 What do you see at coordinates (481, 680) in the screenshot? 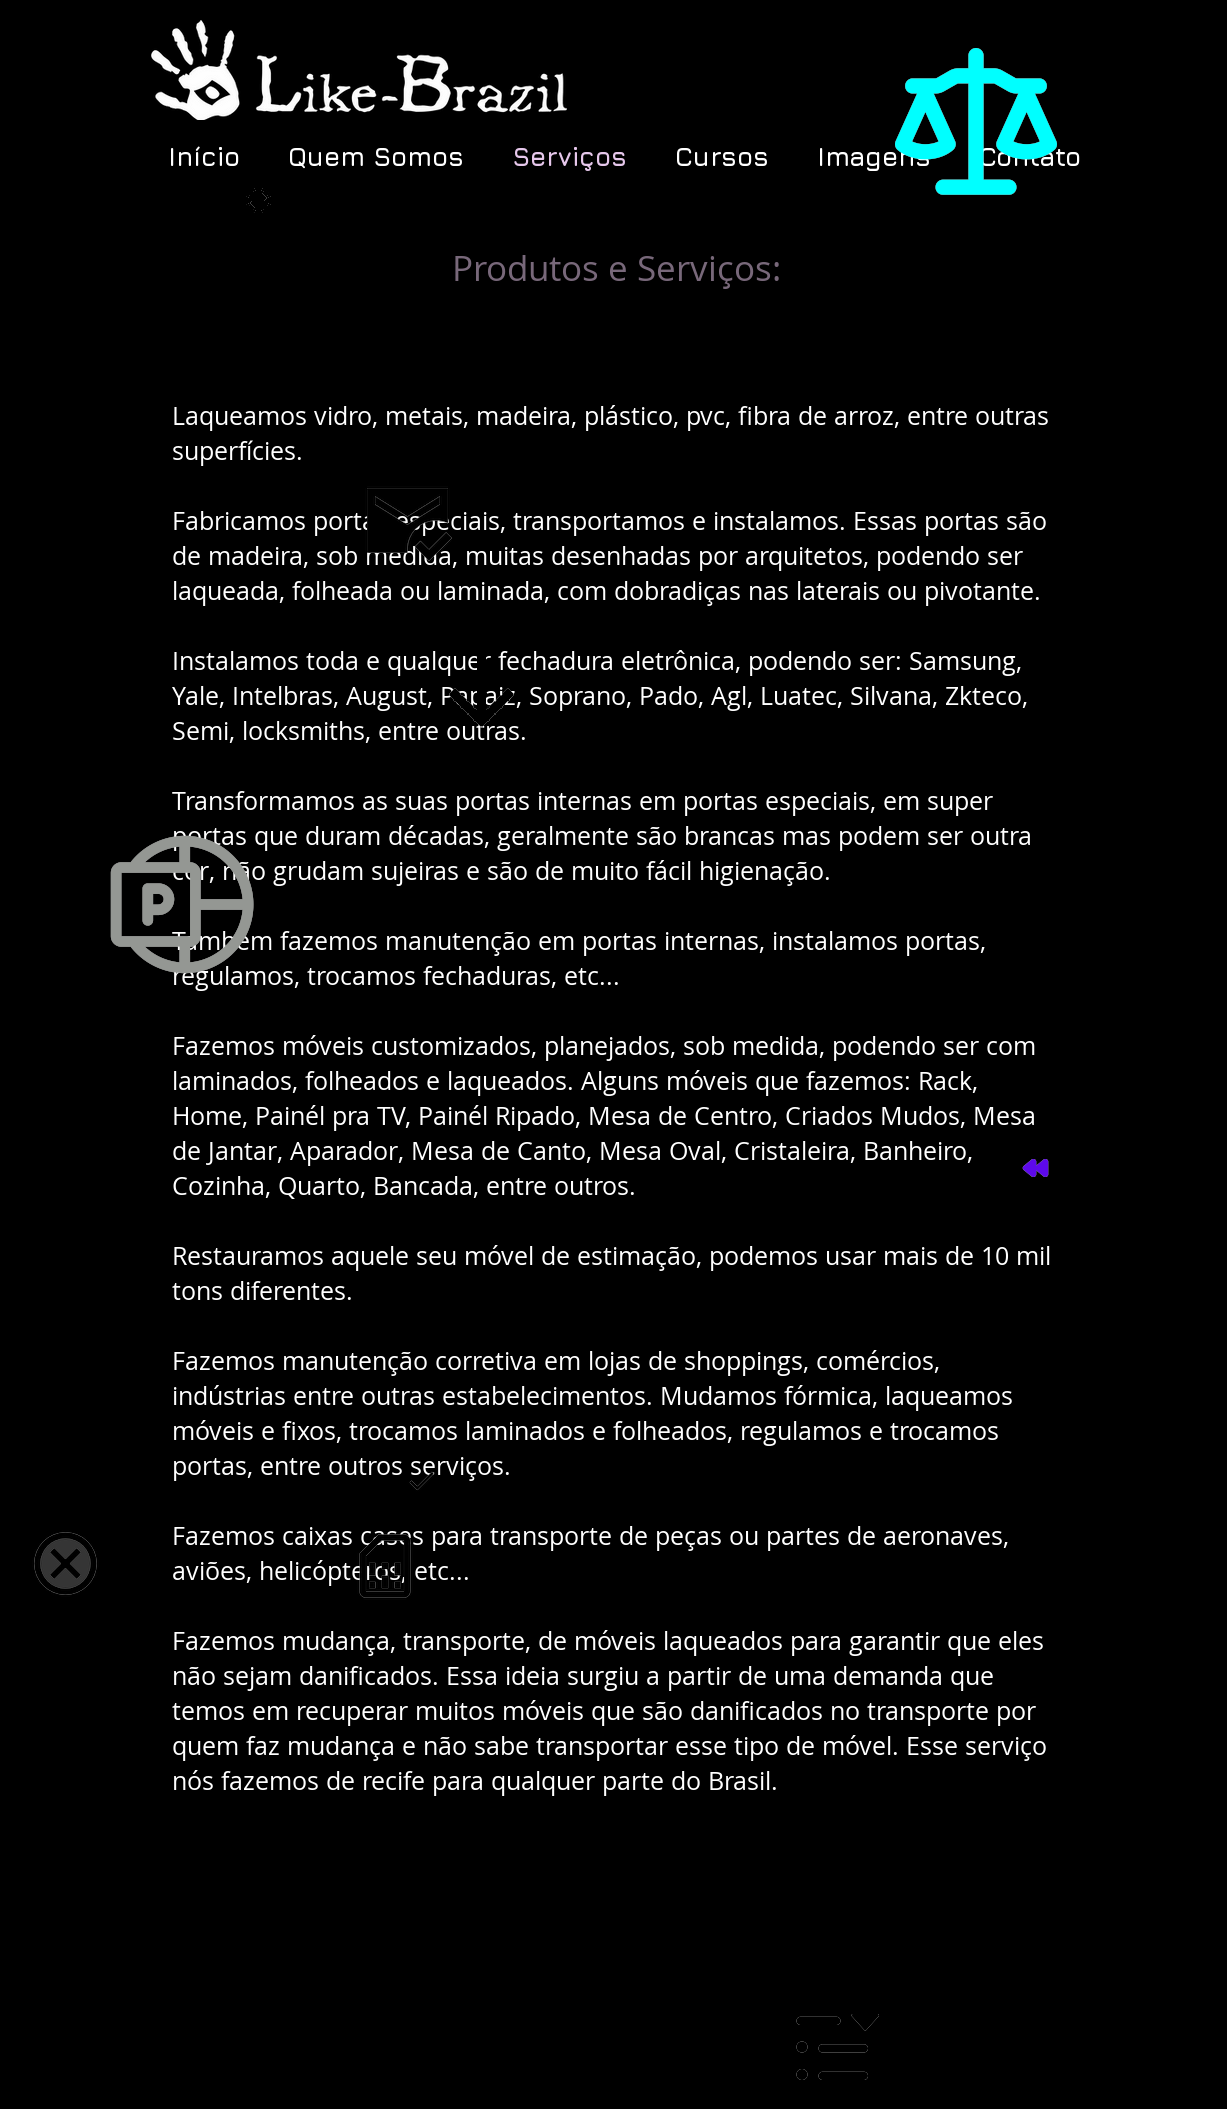
I see `navigate or scroll downward` at bounding box center [481, 680].